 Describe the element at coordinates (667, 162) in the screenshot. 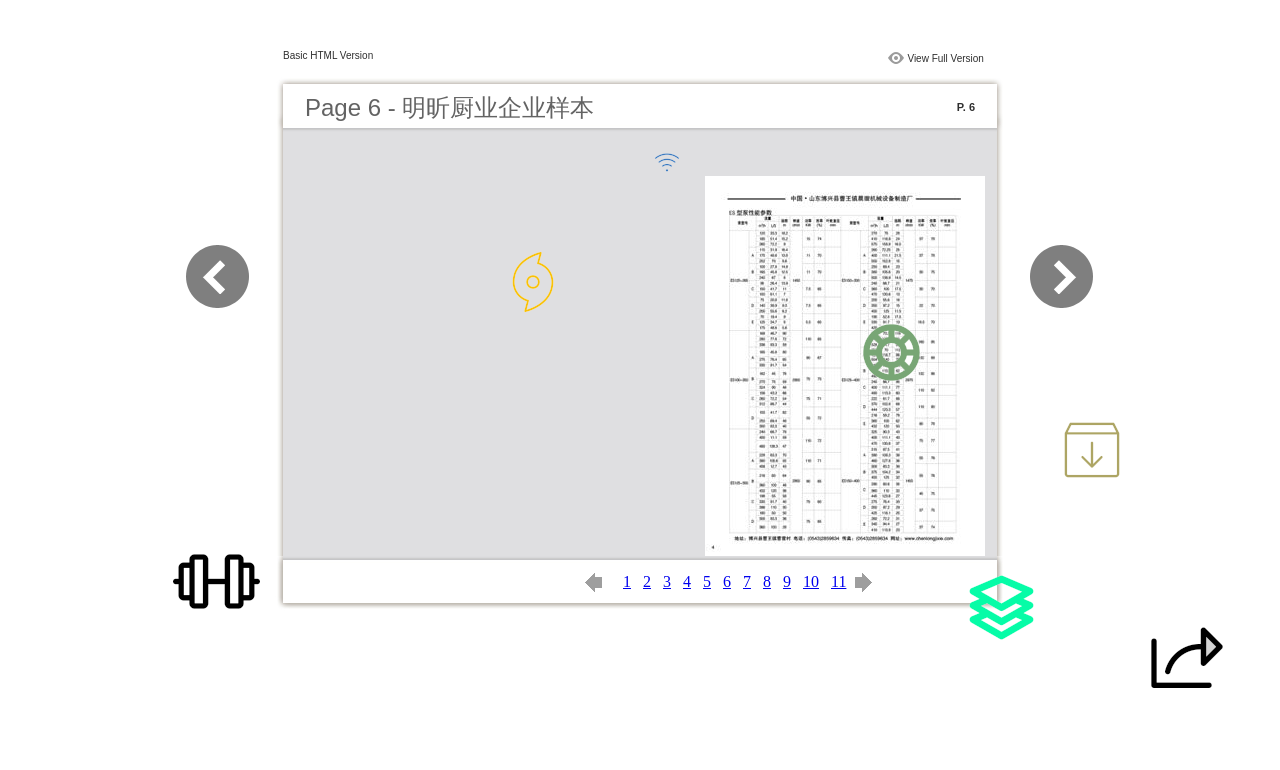

I see `strong wifi signal strength` at that location.